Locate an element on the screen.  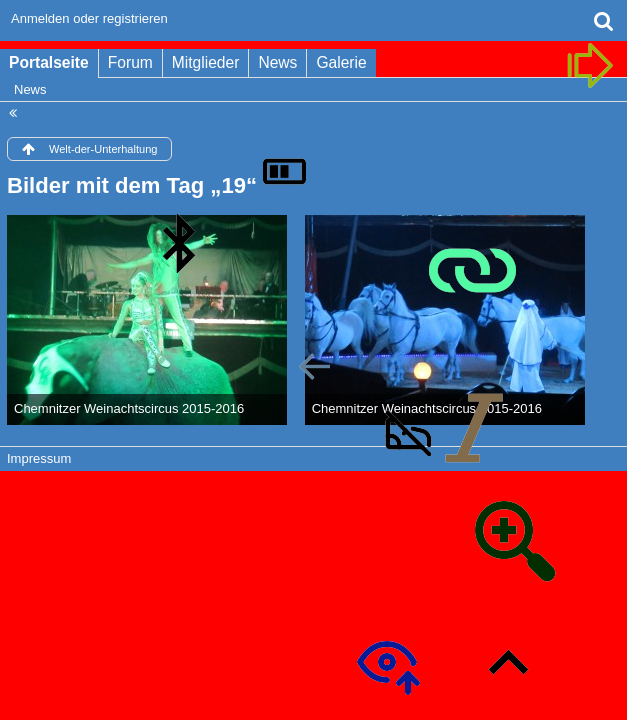
toggle bluetooth connectivity on or off is located at coordinates (179, 243).